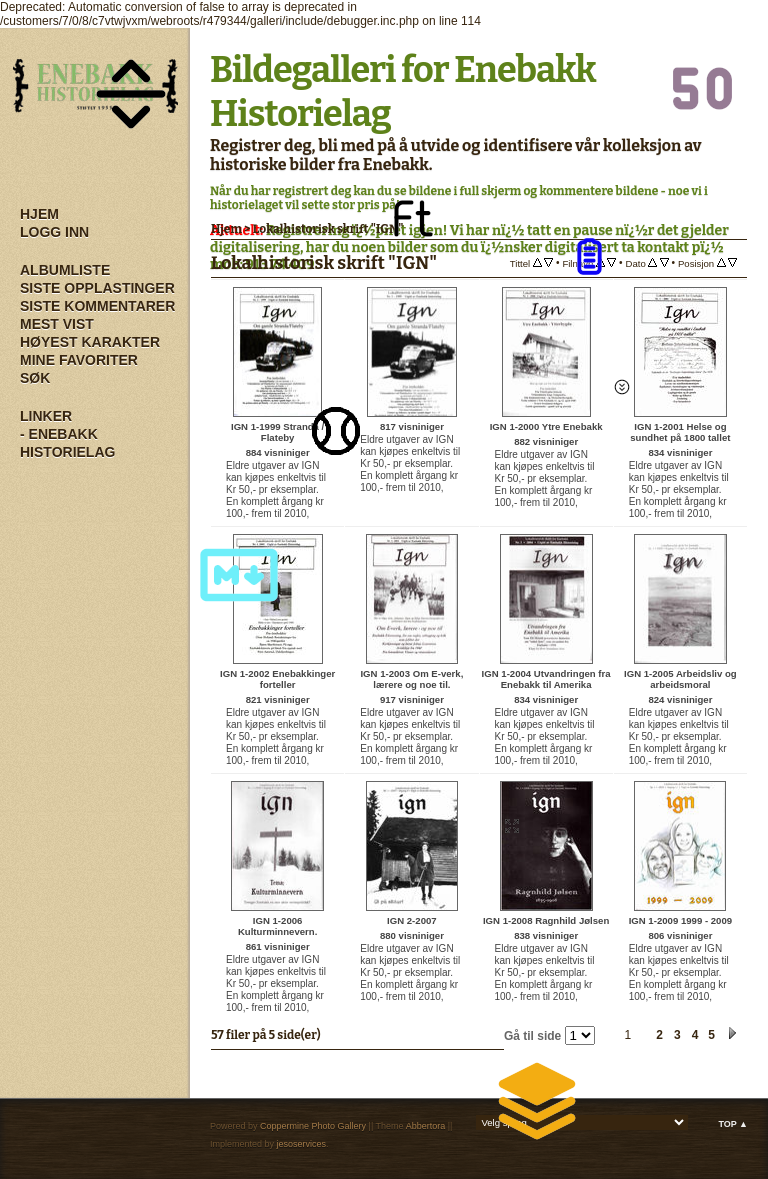 This screenshot has height=1179, width=768. Describe the element at coordinates (131, 94) in the screenshot. I see `insert a horizontal divider between content sections` at that location.